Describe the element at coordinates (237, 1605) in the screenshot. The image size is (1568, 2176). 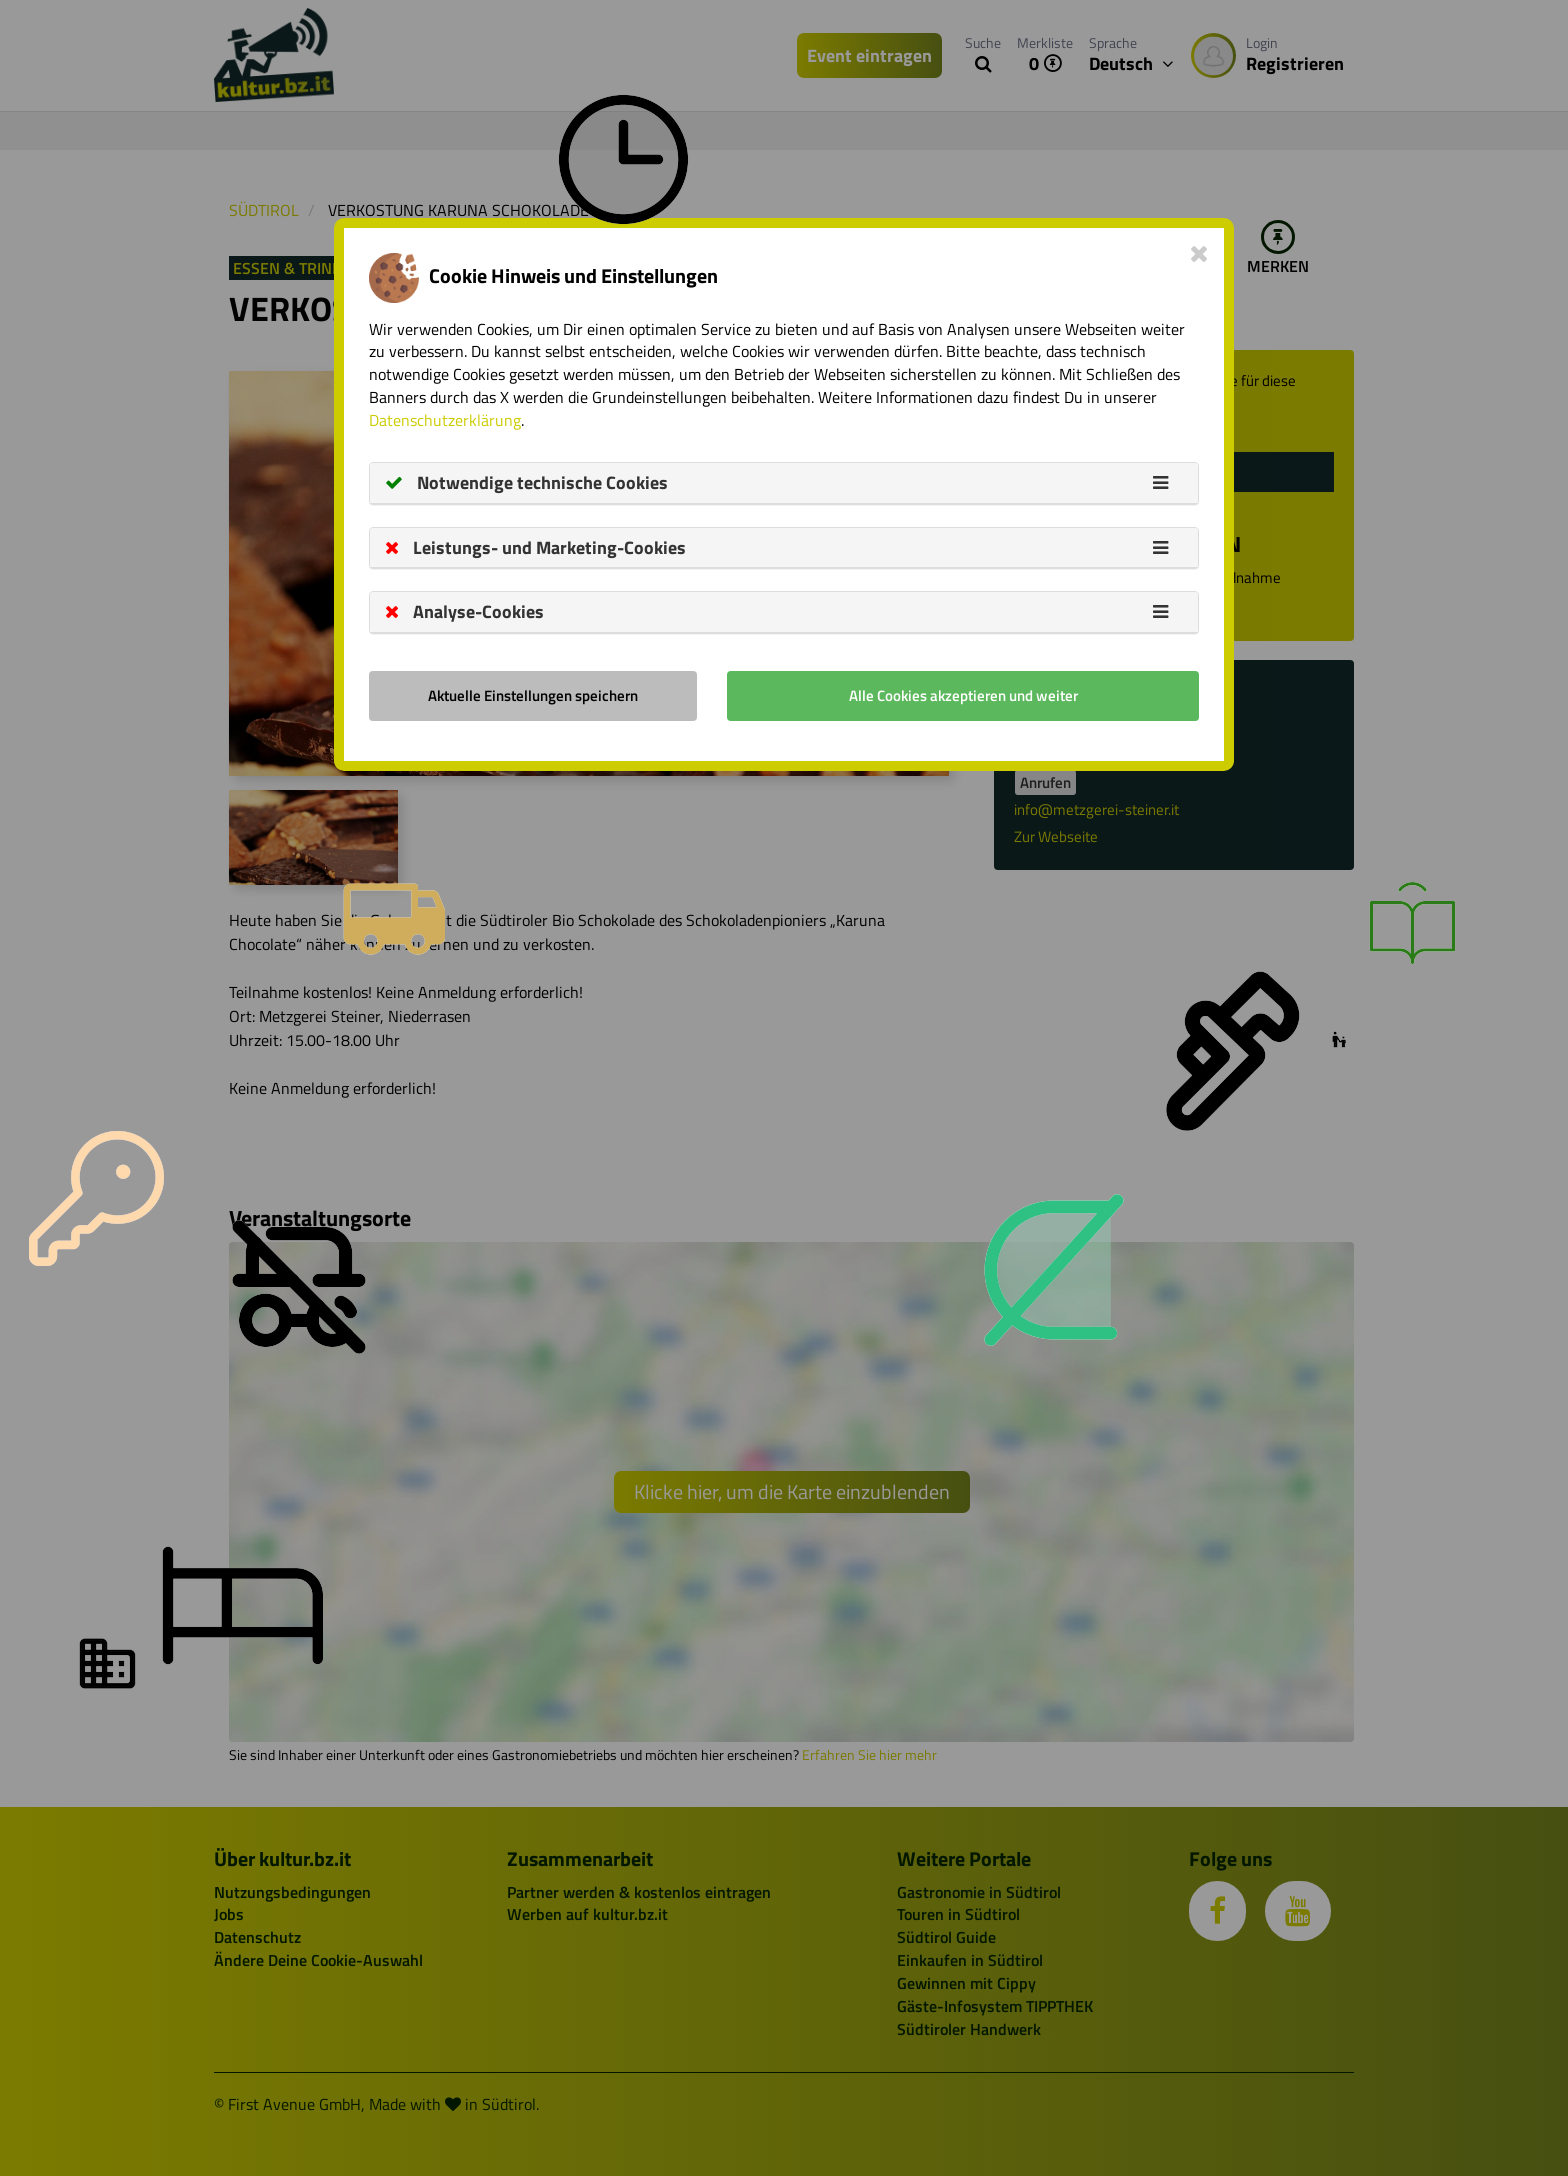
I see `view accommodation or hotel options` at that location.